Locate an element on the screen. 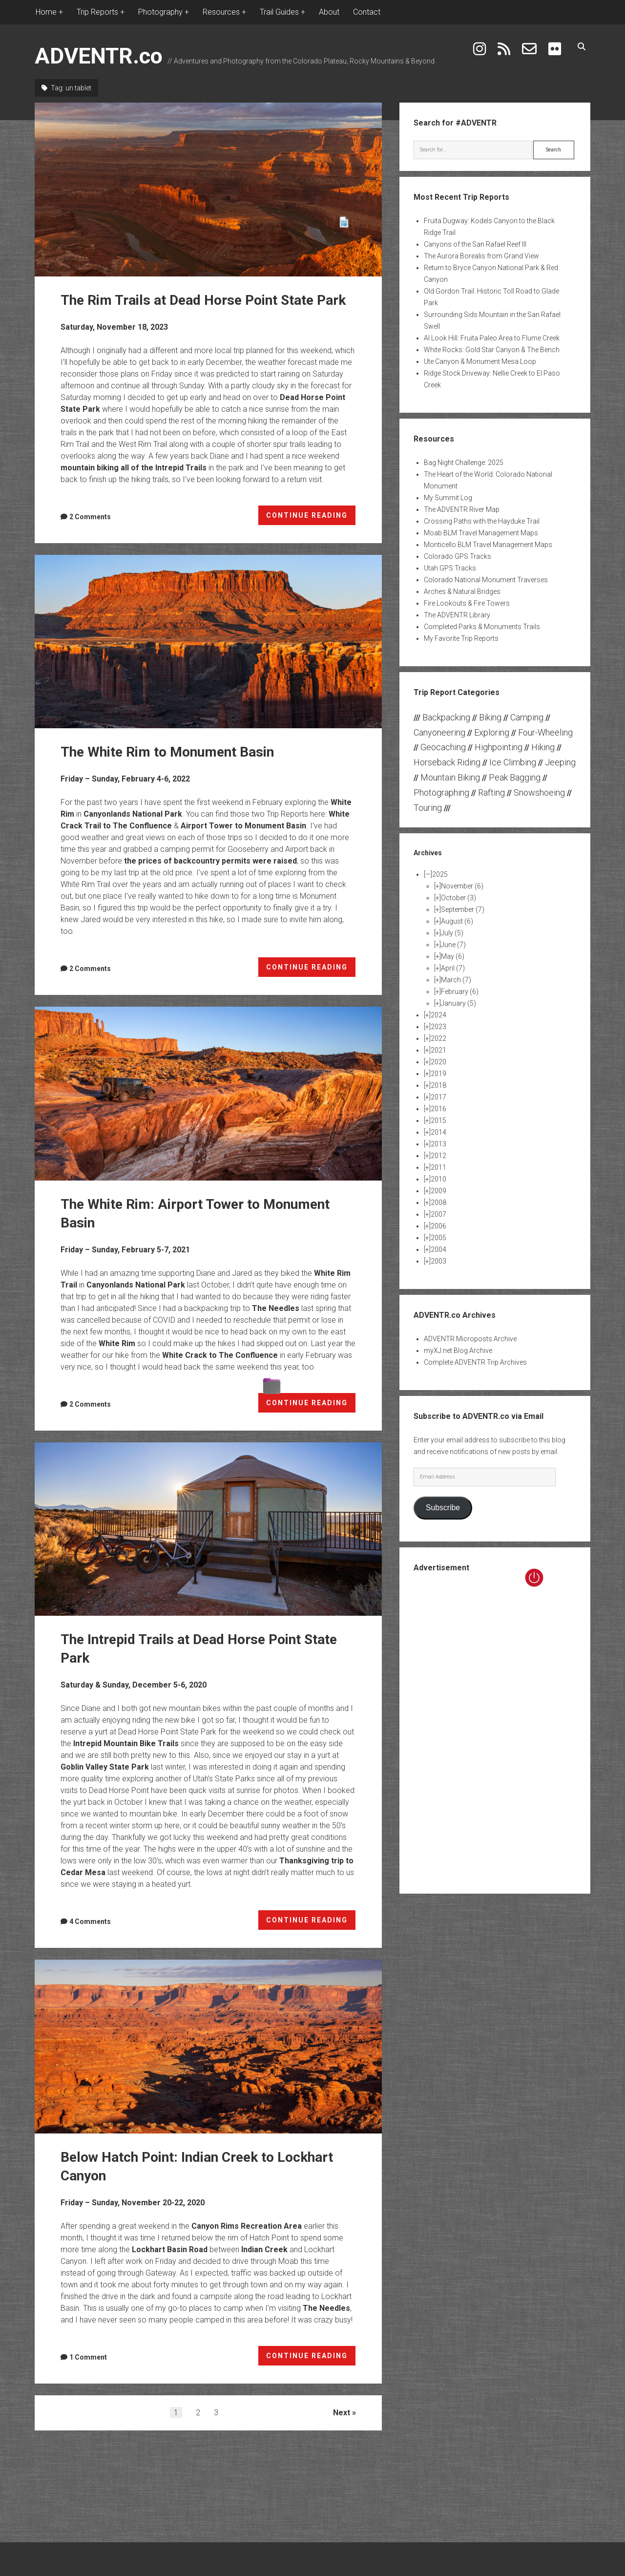 The height and width of the screenshot is (2576, 625). libreoffice web template document file is located at coordinates (344, 222).